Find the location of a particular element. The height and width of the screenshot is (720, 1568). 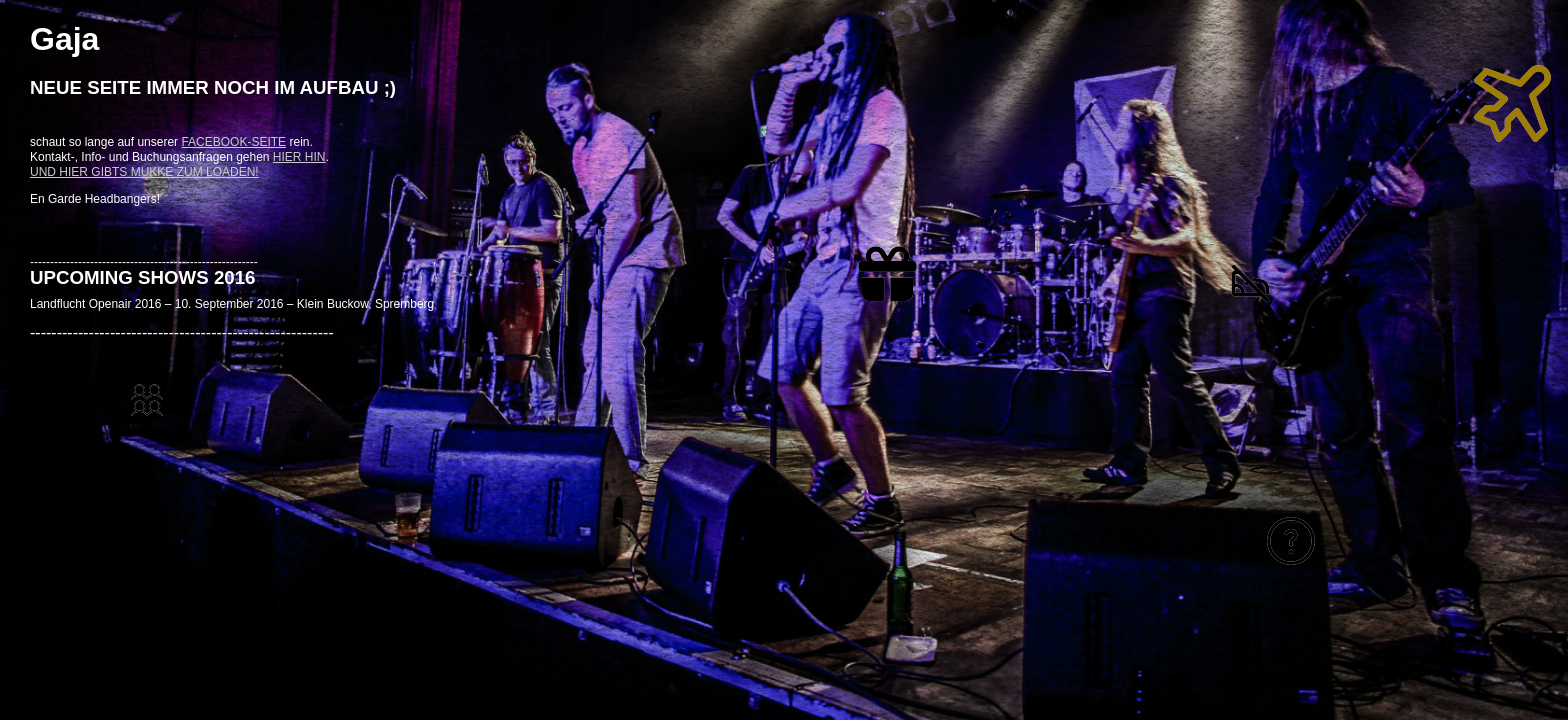

view or redeem a gift is located at coordinates (887, 275).